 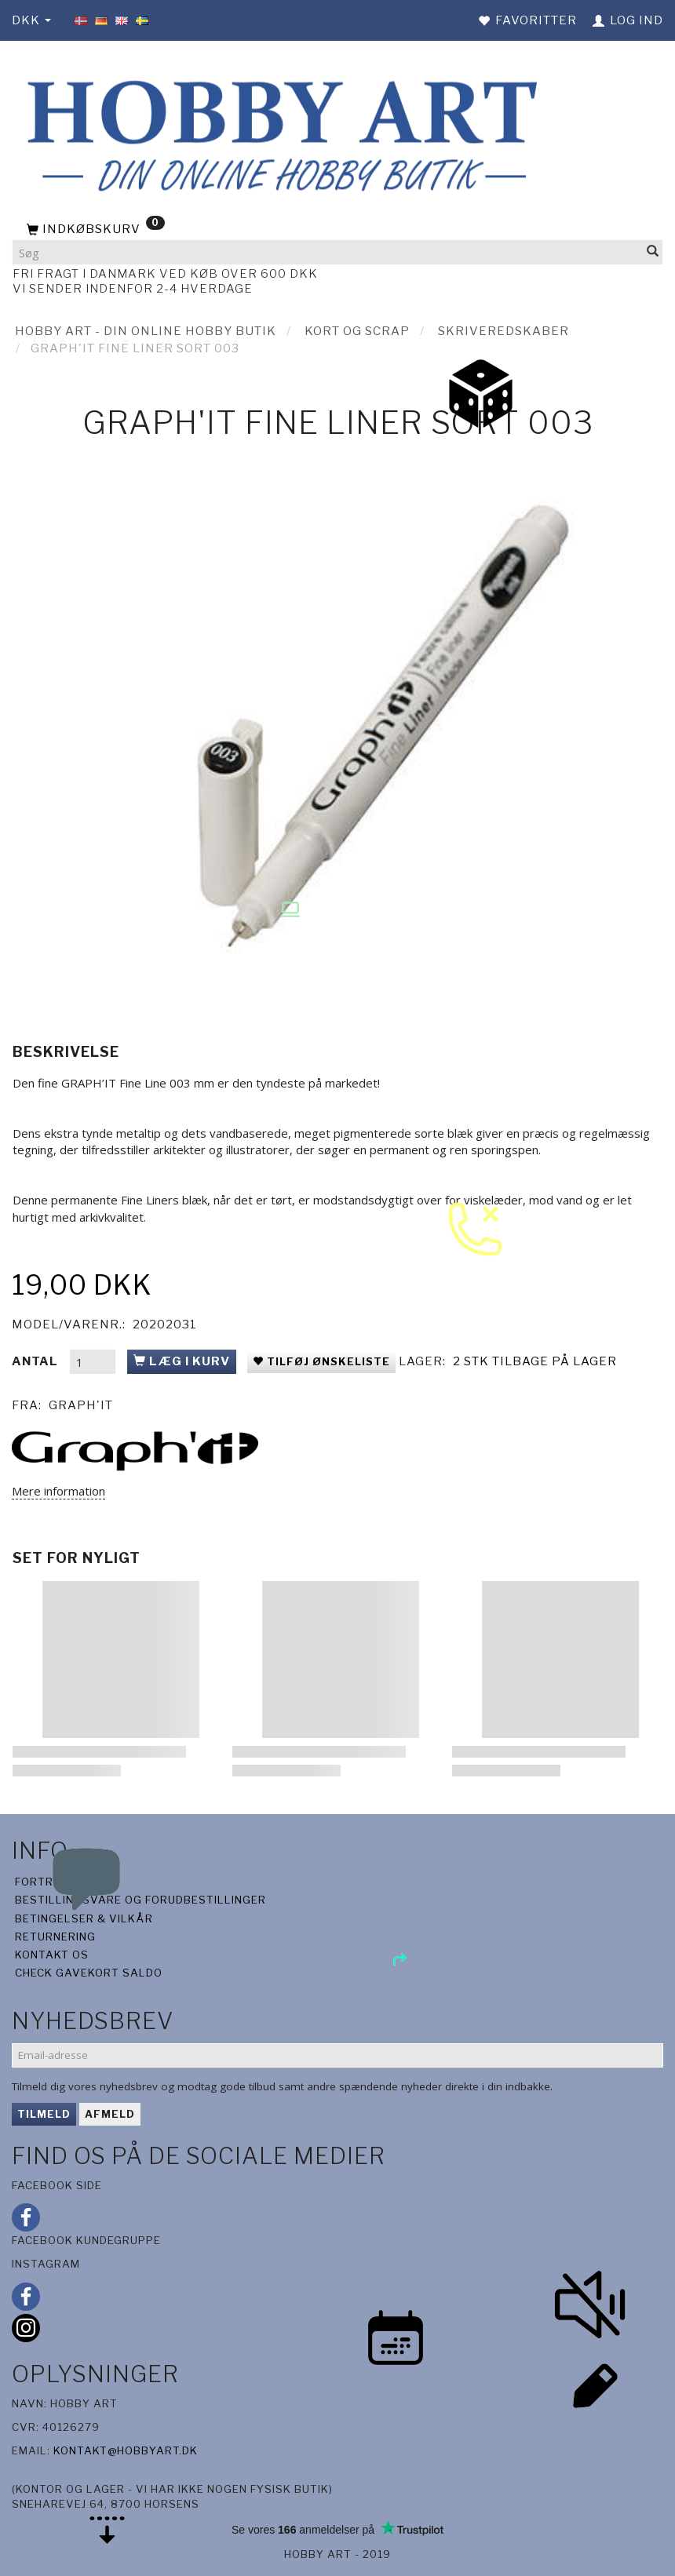 I want to click on forward or share content, so click(x=400, y=1960).